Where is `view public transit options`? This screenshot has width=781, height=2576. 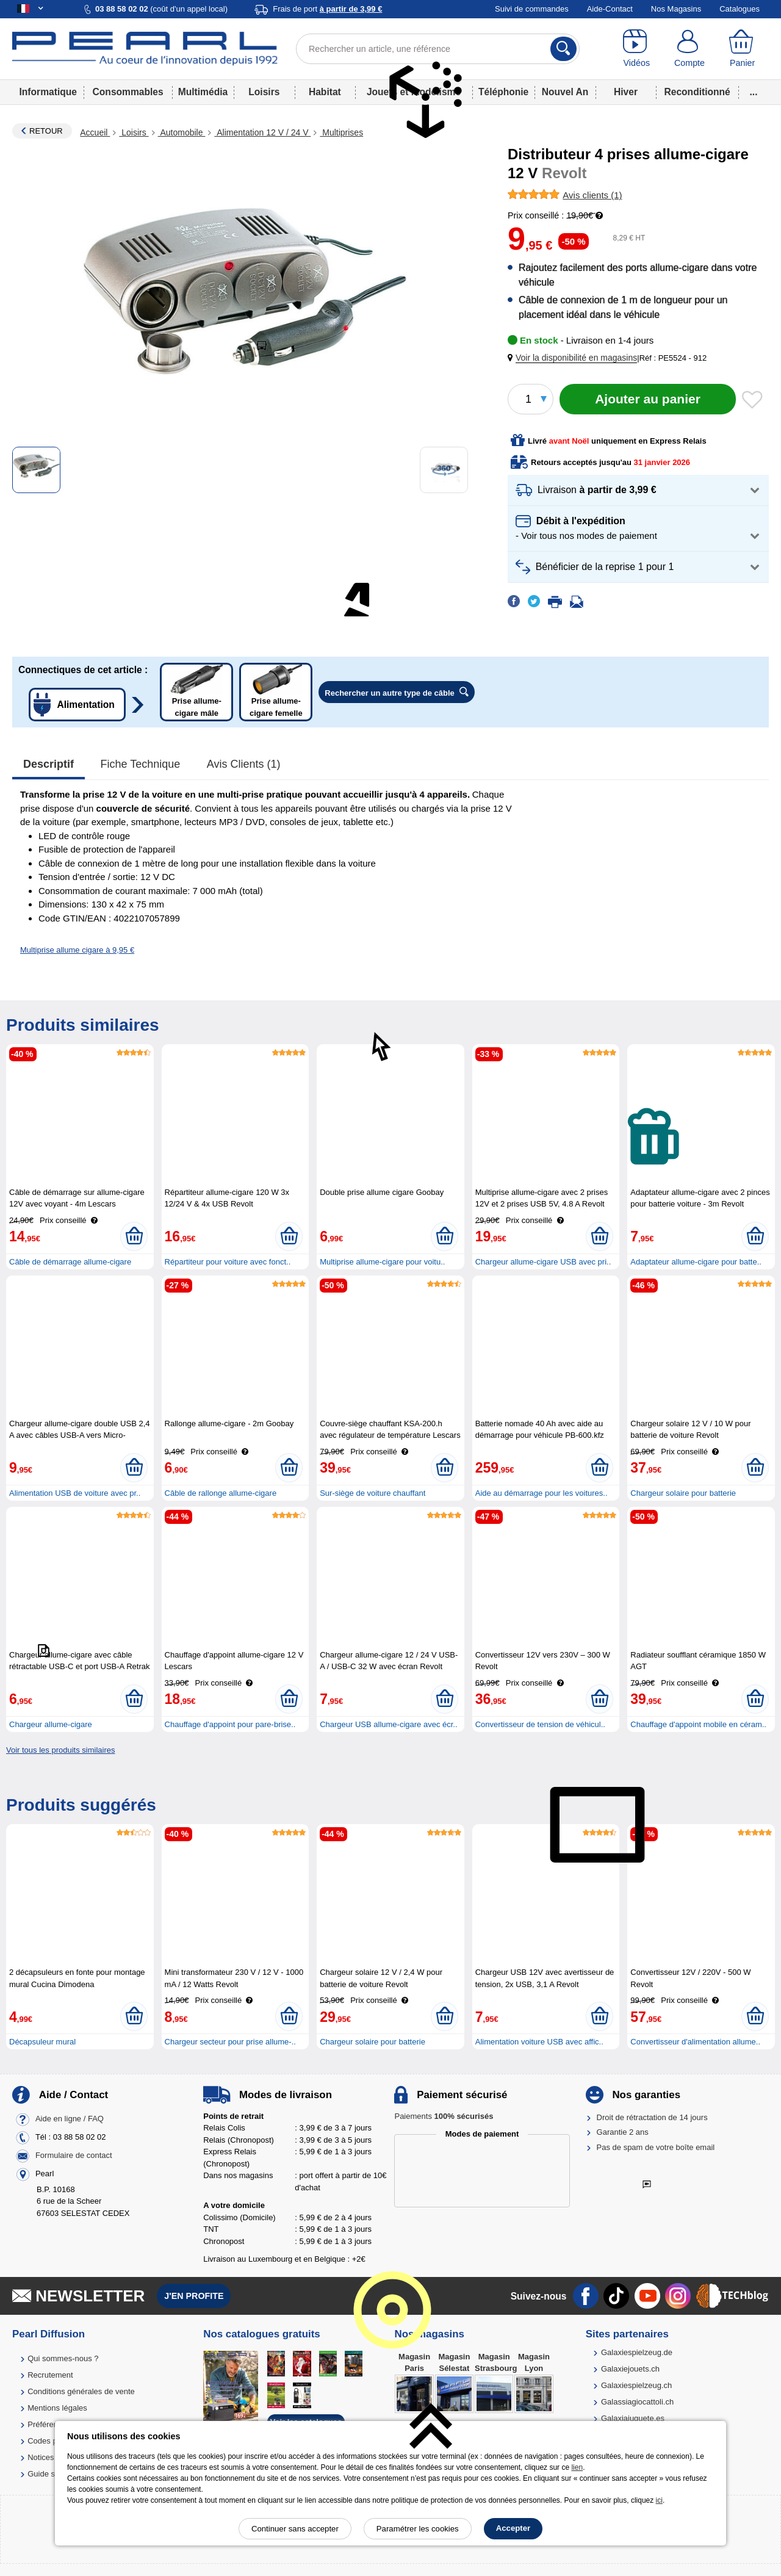
view public transit options is located at coordinates (262, 345).